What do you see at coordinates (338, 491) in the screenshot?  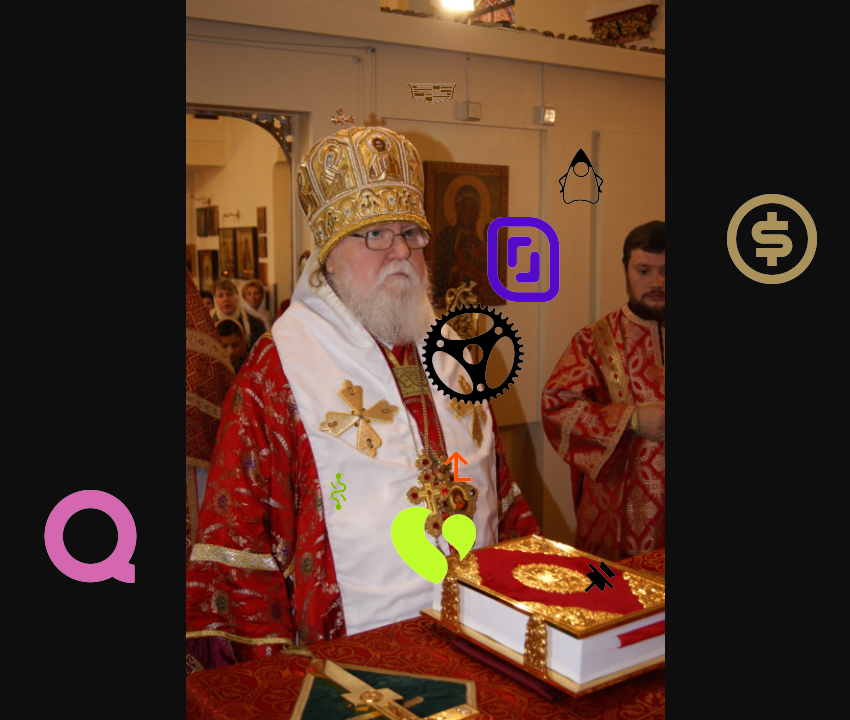 I see `recoil state management library logo` at bounding box center [338, 491].